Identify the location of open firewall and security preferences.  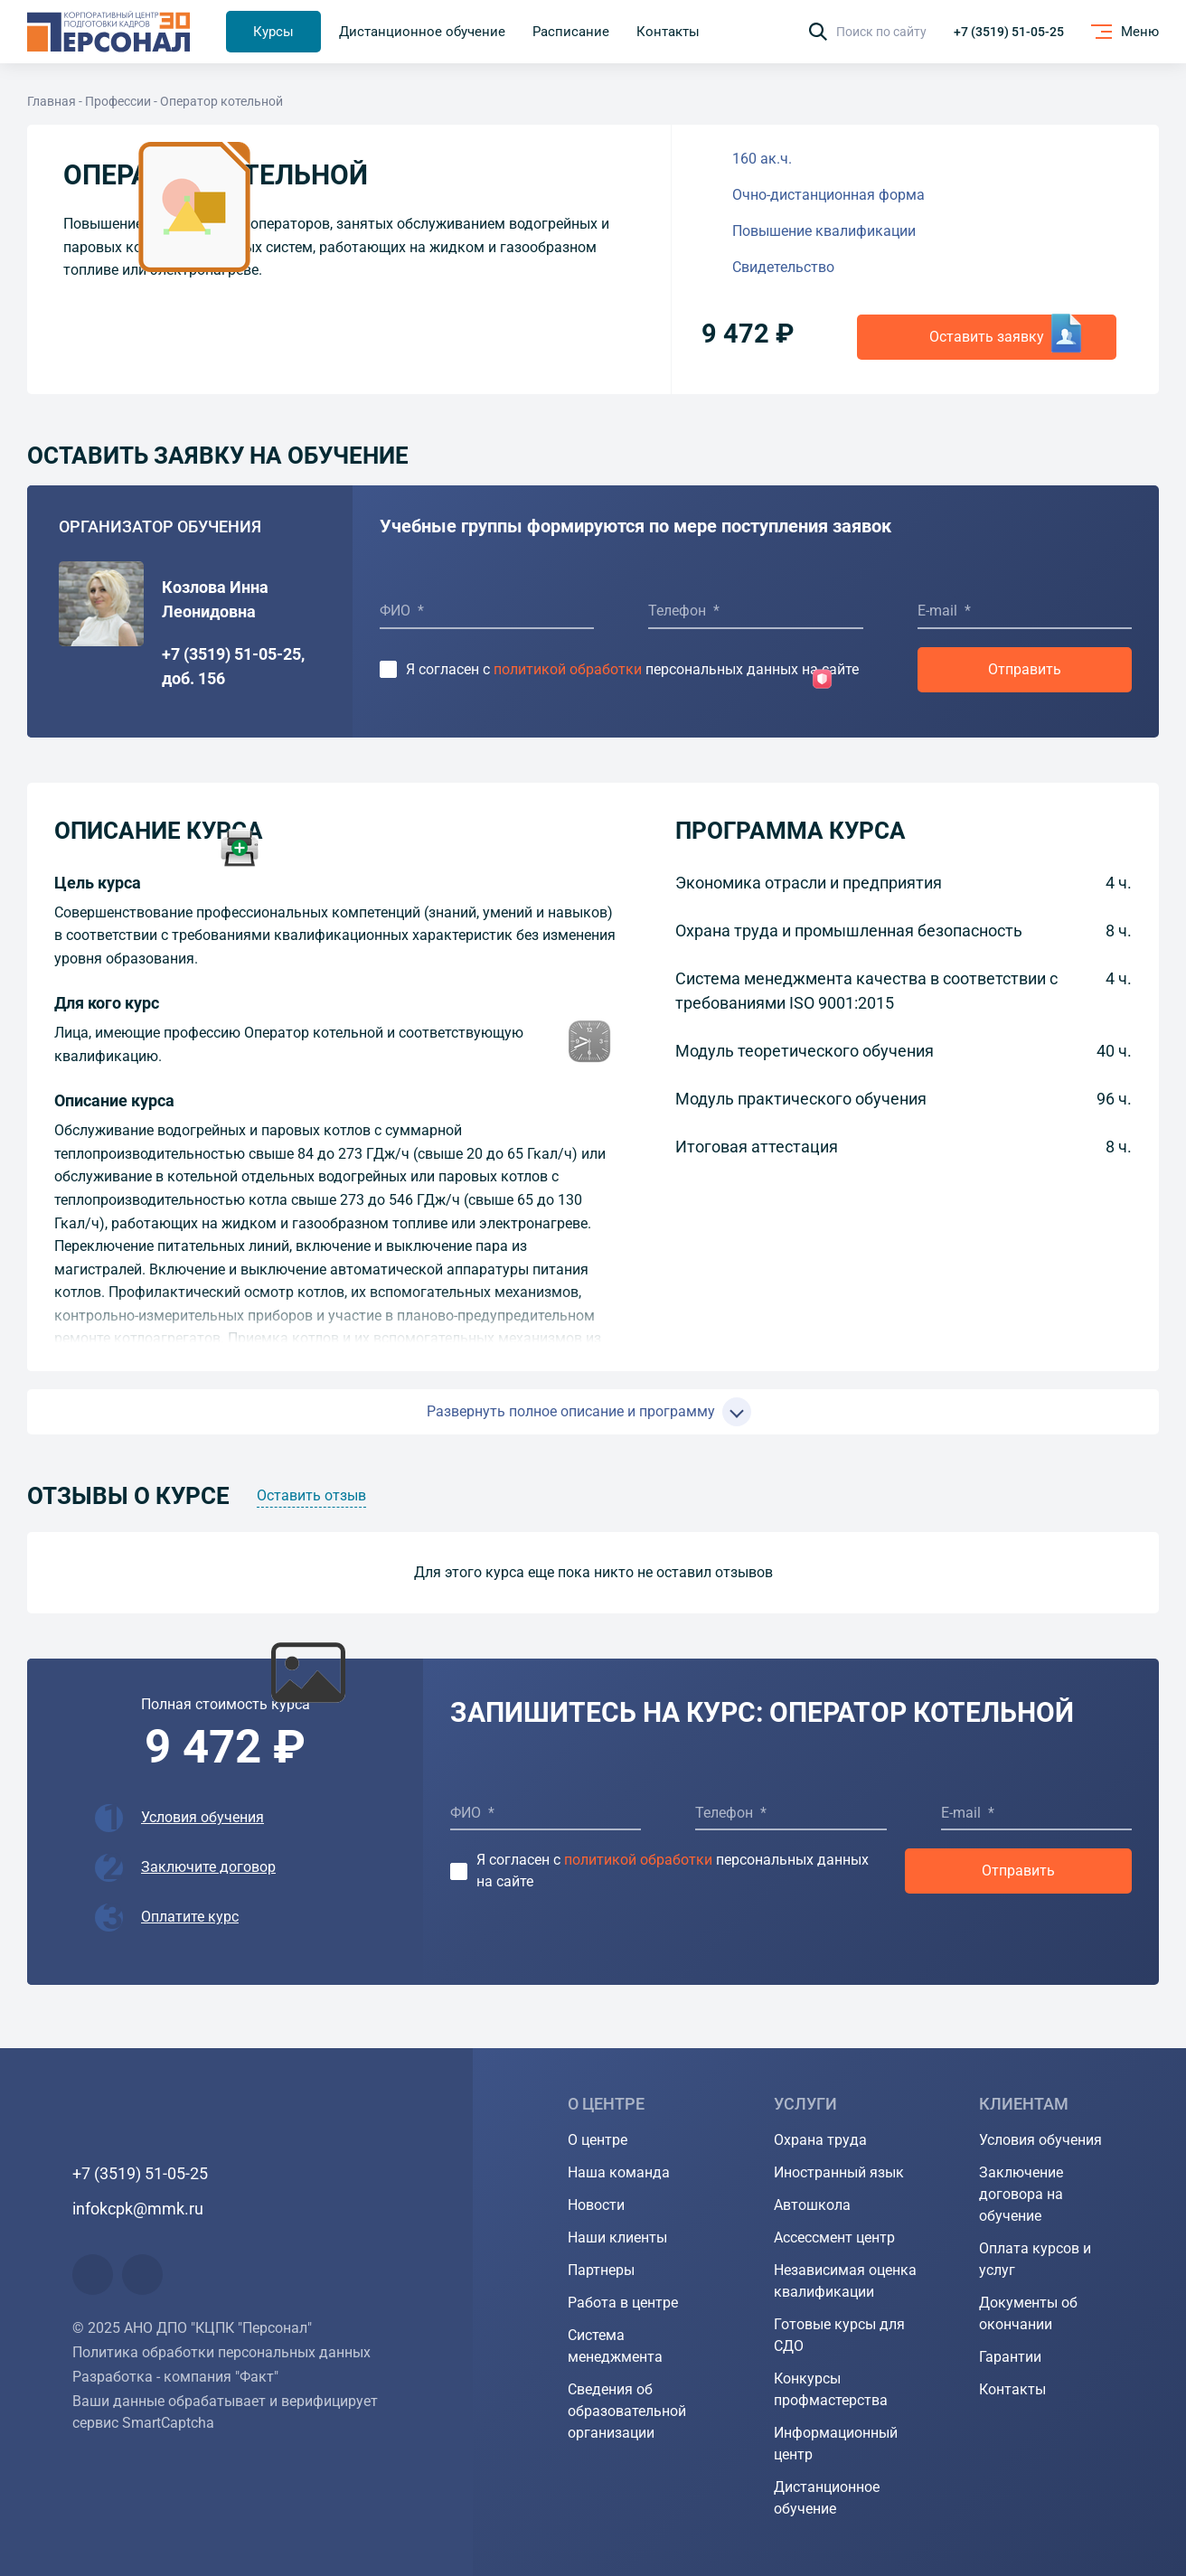
(822, 679).